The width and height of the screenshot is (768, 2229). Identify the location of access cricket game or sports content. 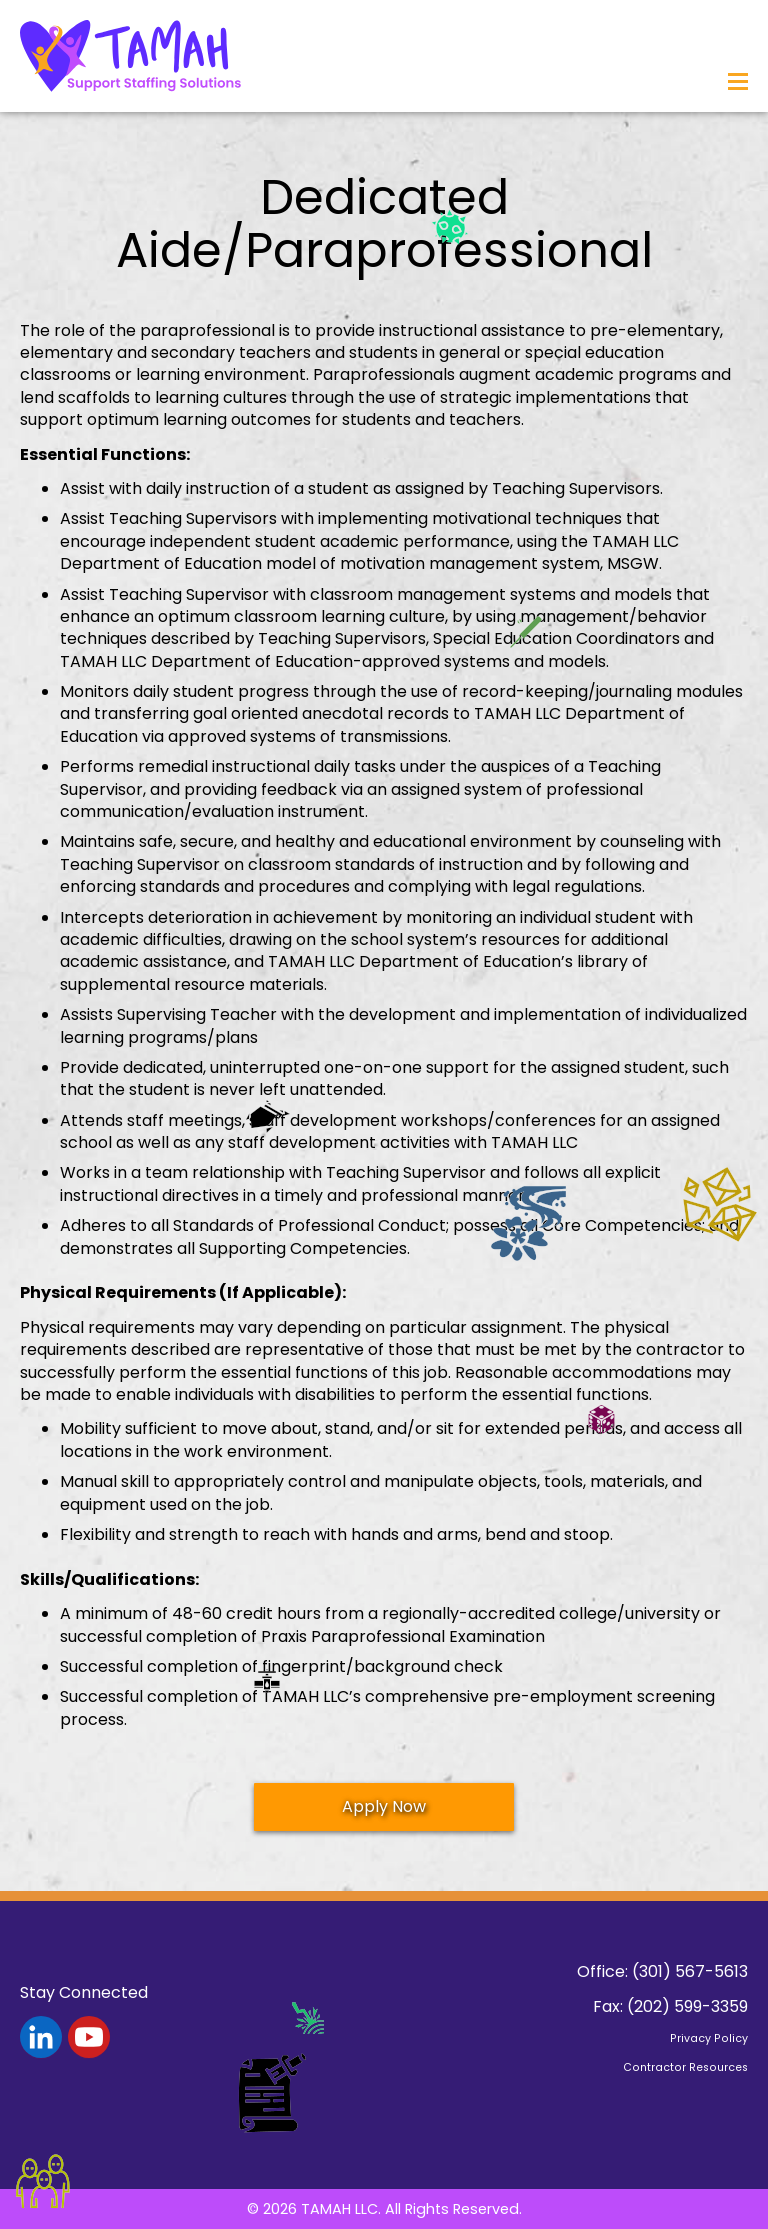
(526, 632).